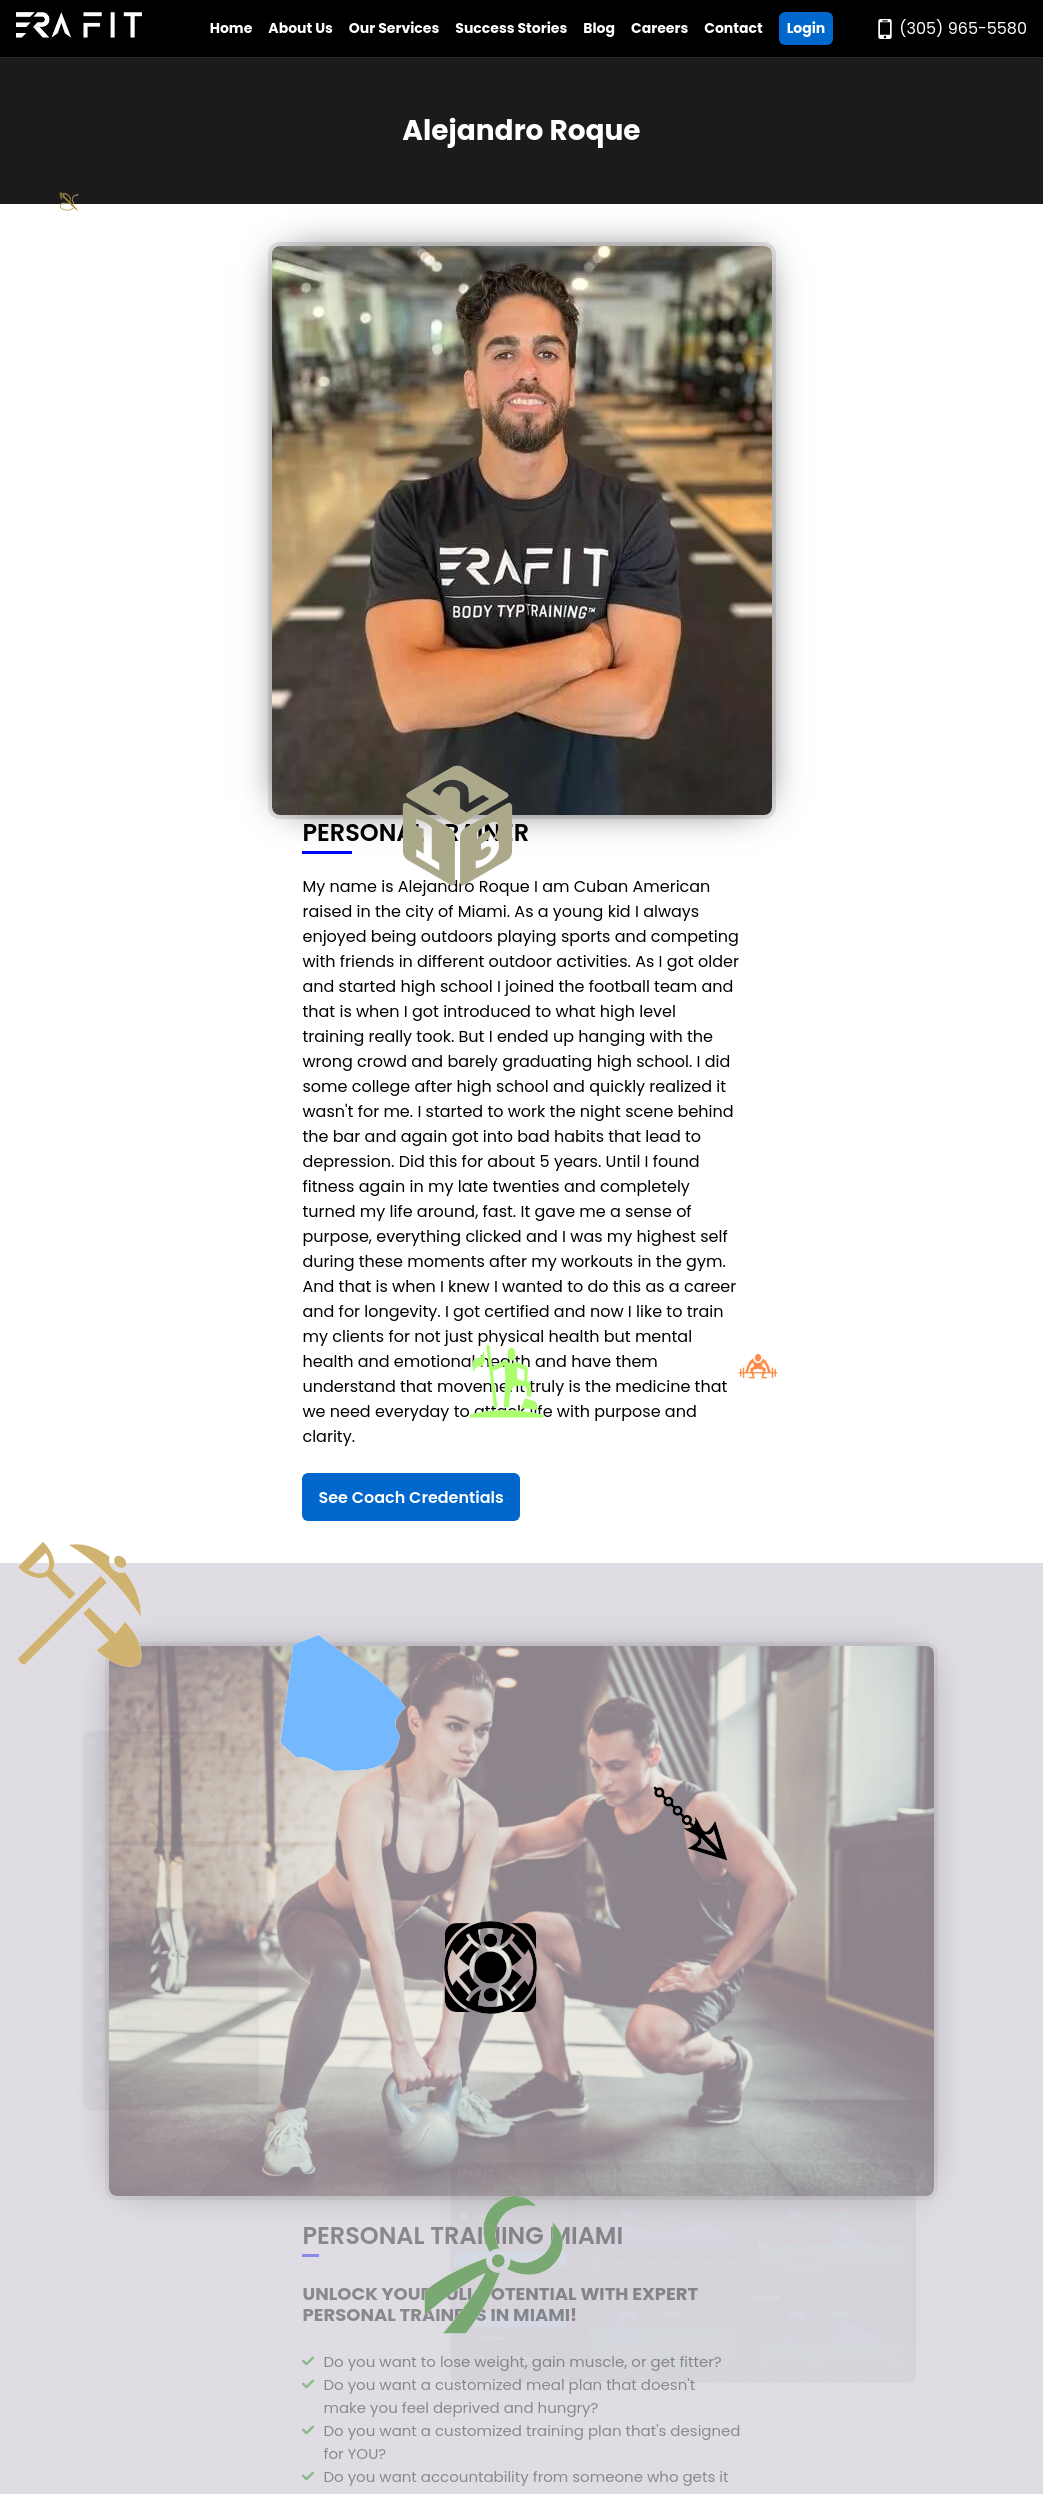  What do you see at coordinates (457, 826) in the screenshot?
I see `roll dice or generate random number` at bounding box center [457, 826].